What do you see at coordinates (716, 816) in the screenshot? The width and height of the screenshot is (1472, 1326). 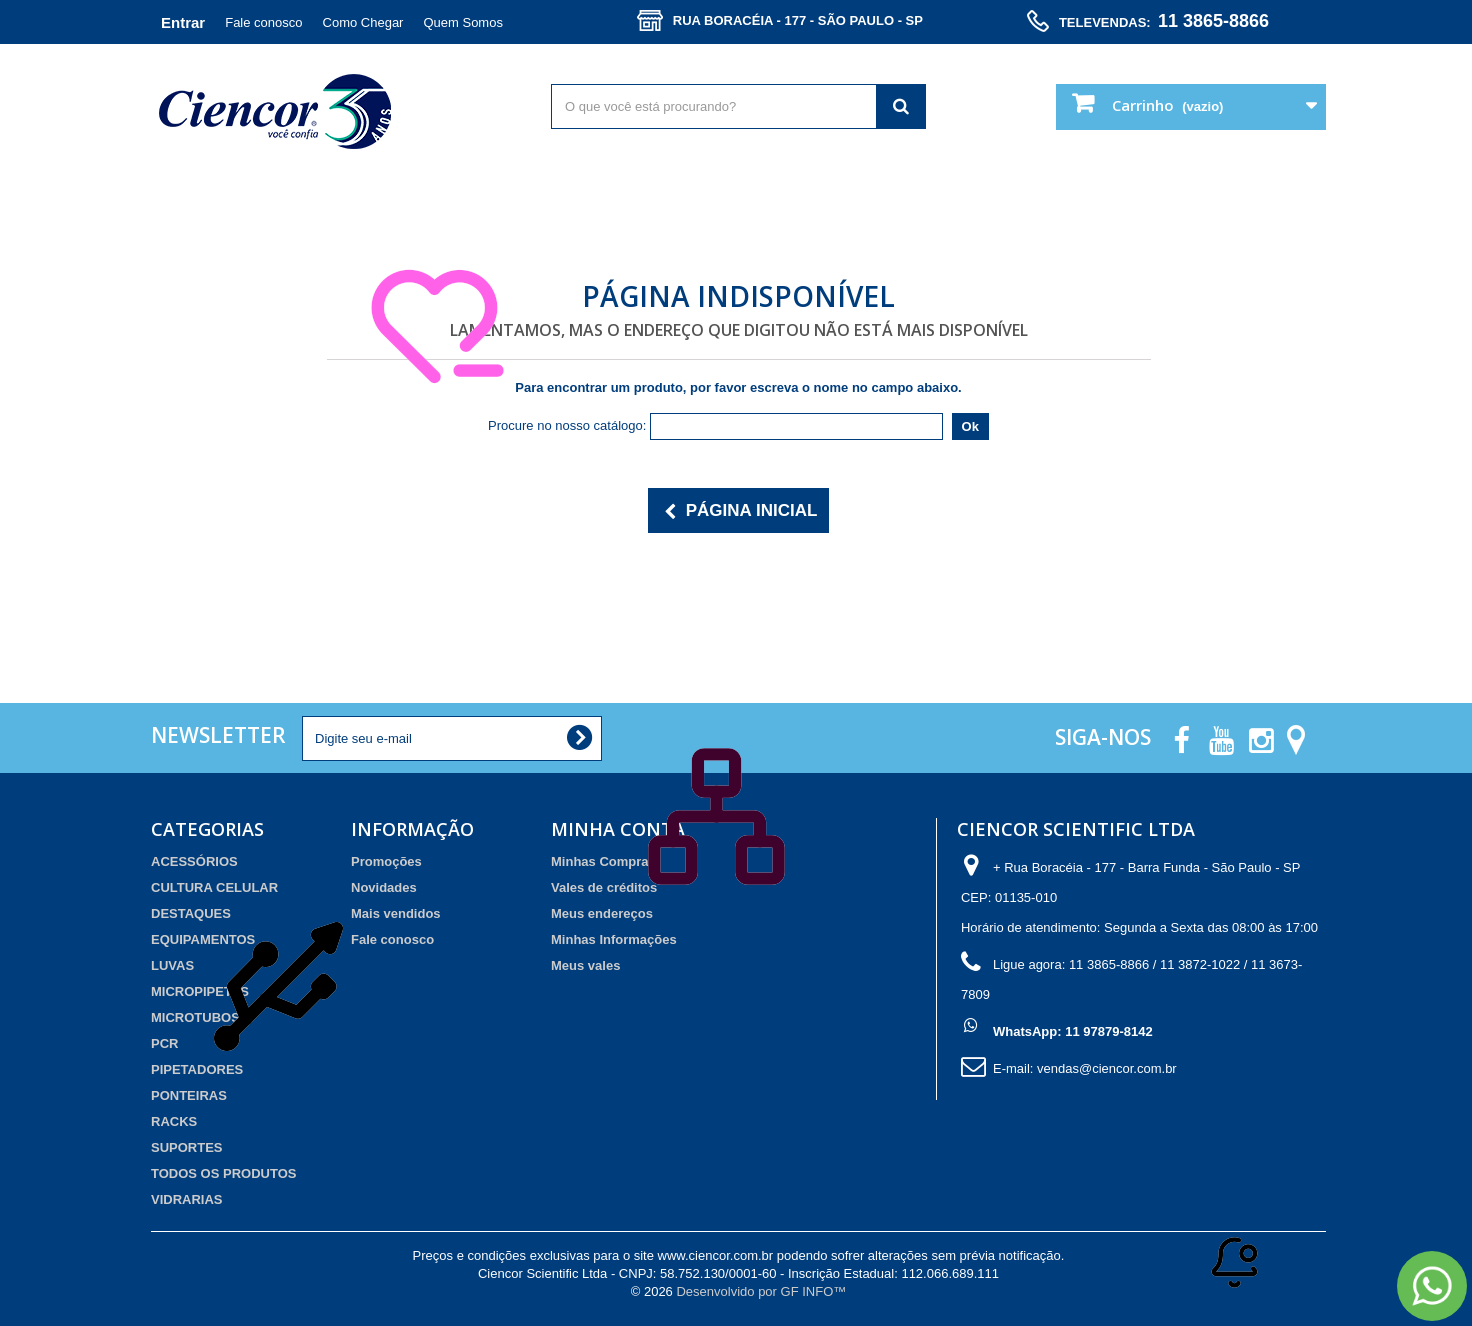 I see `view network topology or connections` at bounding box center [716, 816].